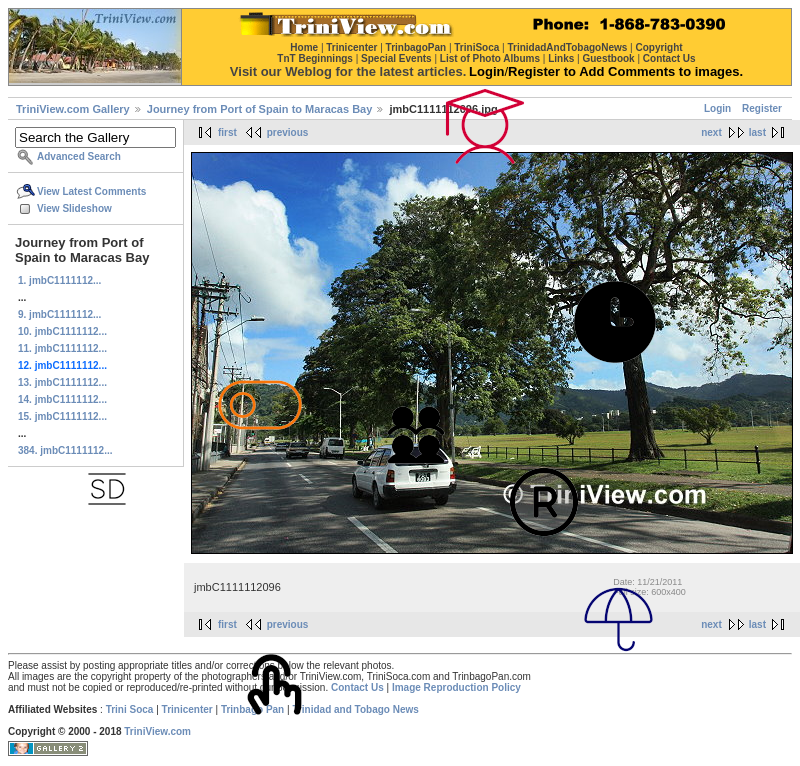 This screenshot has height=766, width=800. What do you see at coordinates (485, 128) in the screenshot?
I see `view student profile` at bounding box center [485, 128].